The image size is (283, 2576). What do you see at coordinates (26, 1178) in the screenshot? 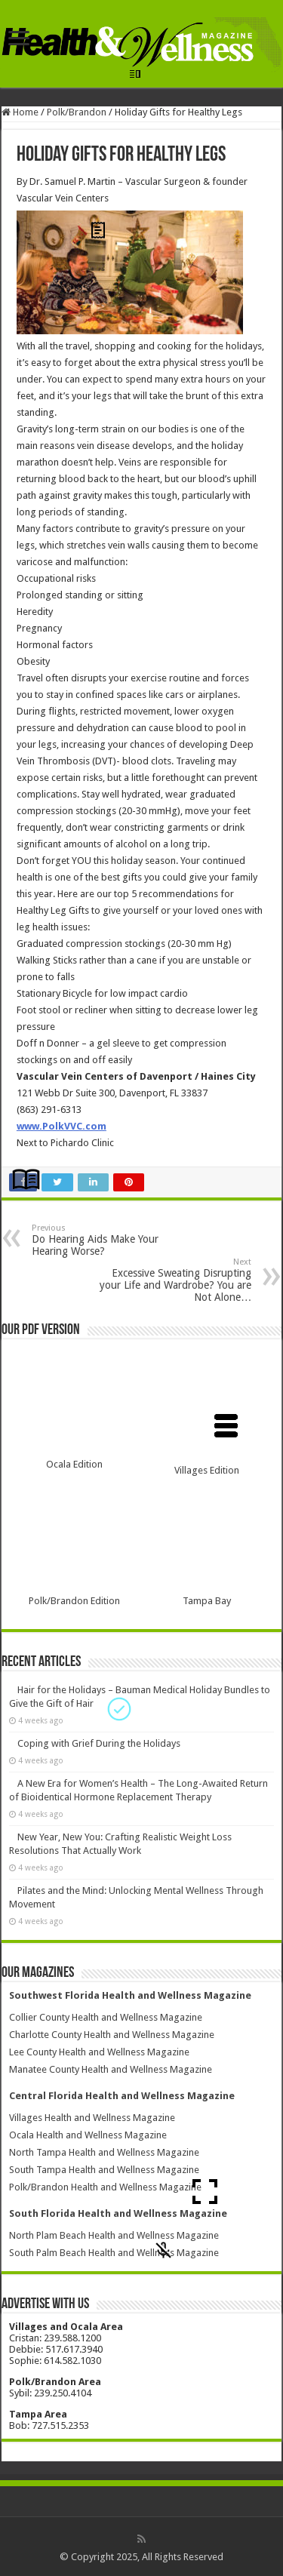
I see `open menu or documentation` at bounding box center [26, 1178].